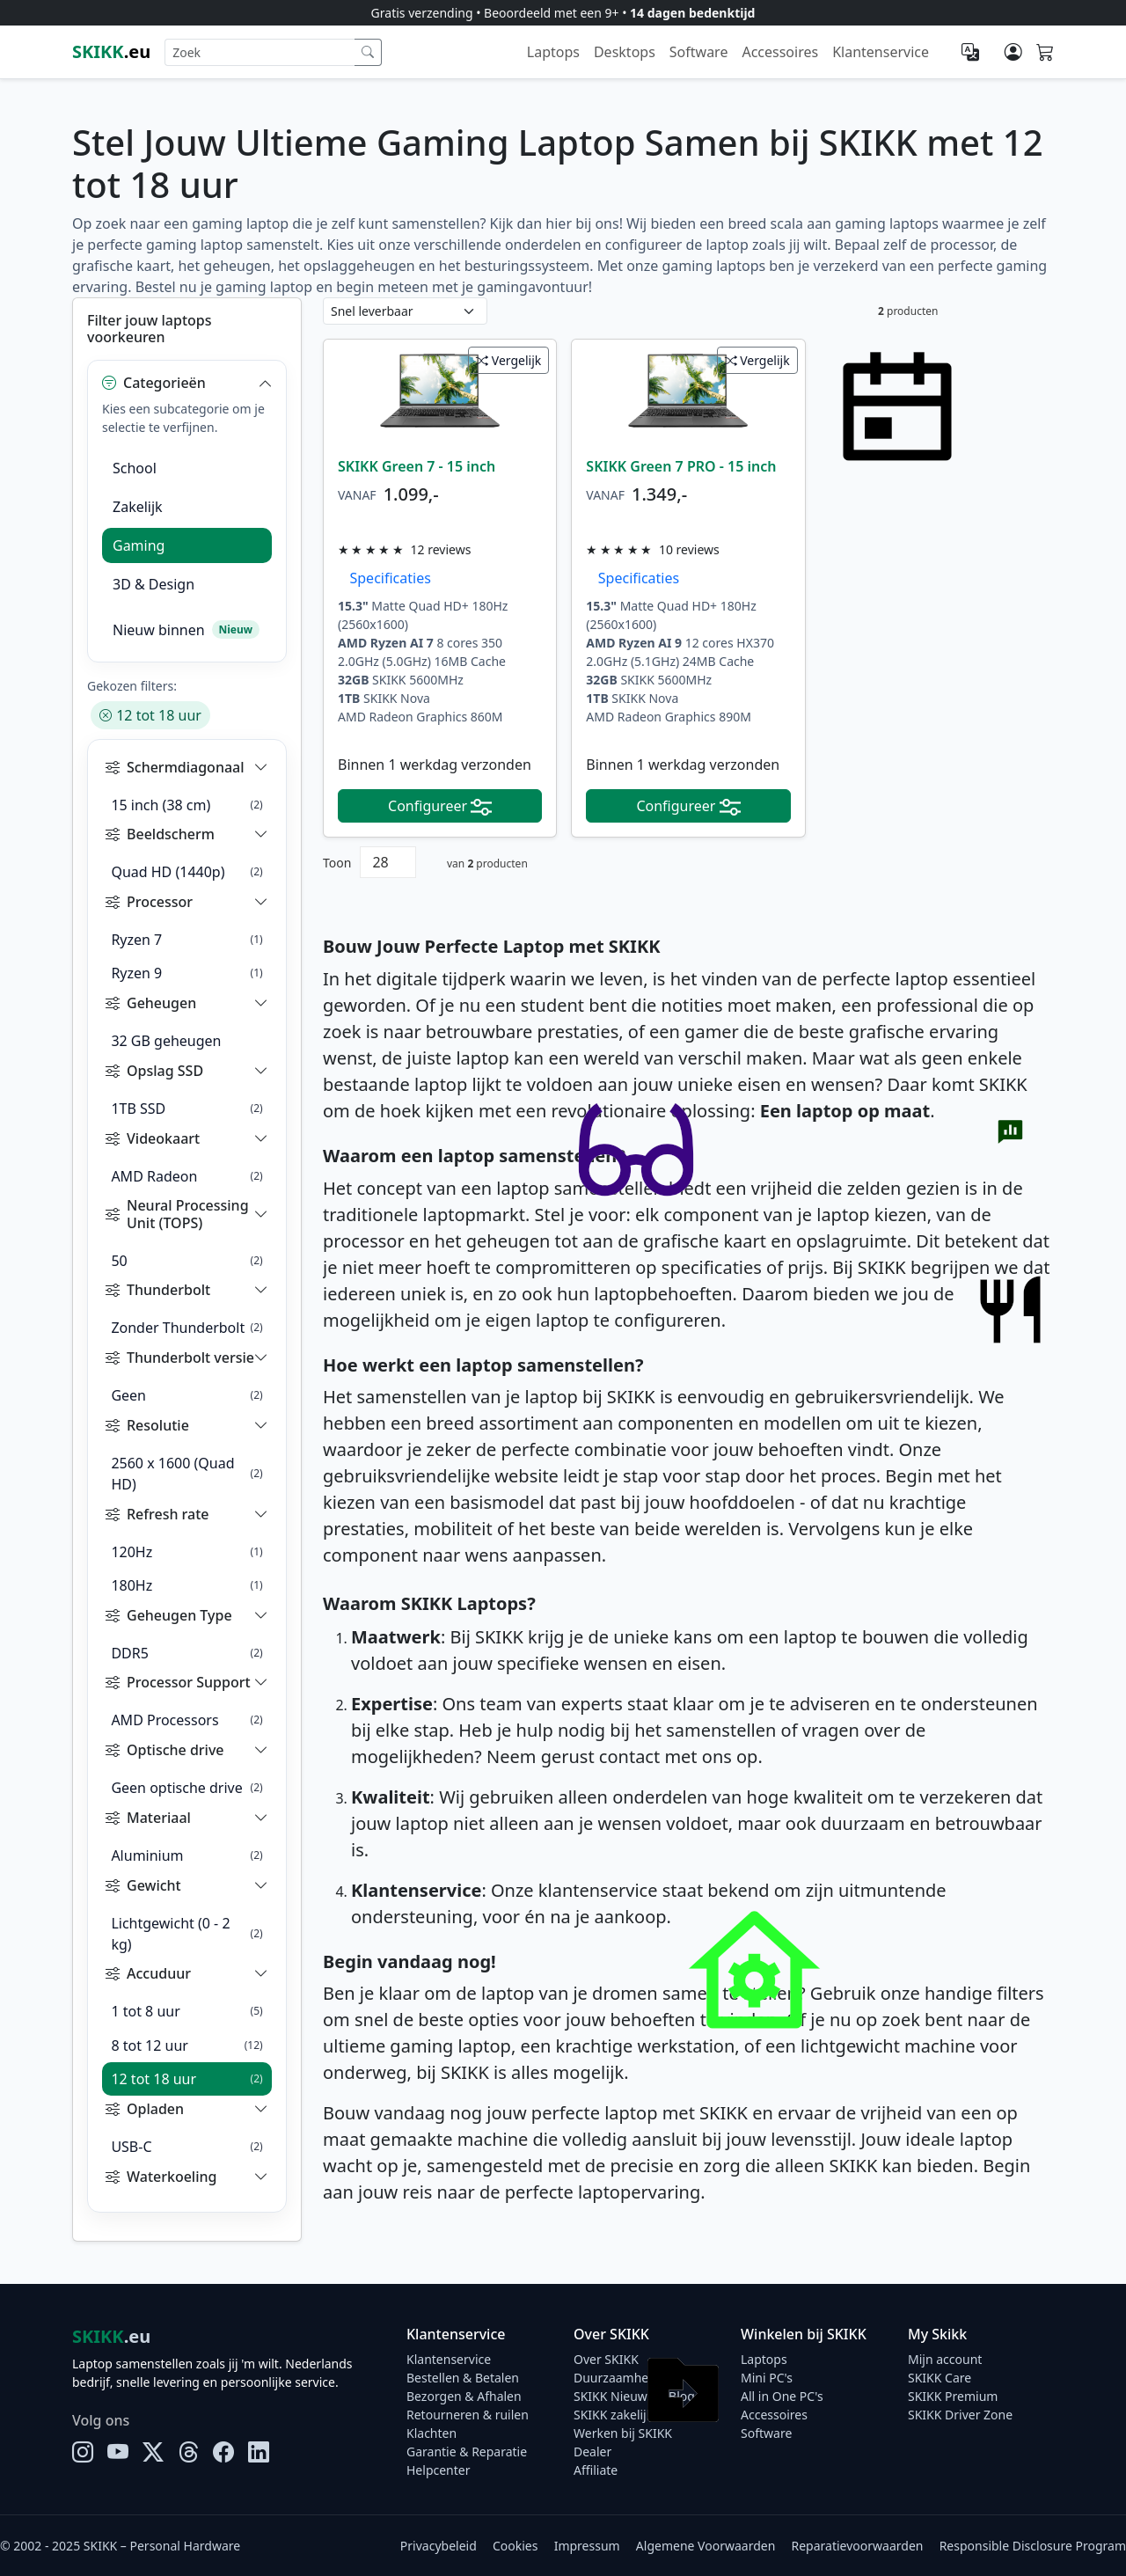 This screenshot has width=1126, height=2576. I want to click on enable reading or accessibility mode, so click(636, 1154).